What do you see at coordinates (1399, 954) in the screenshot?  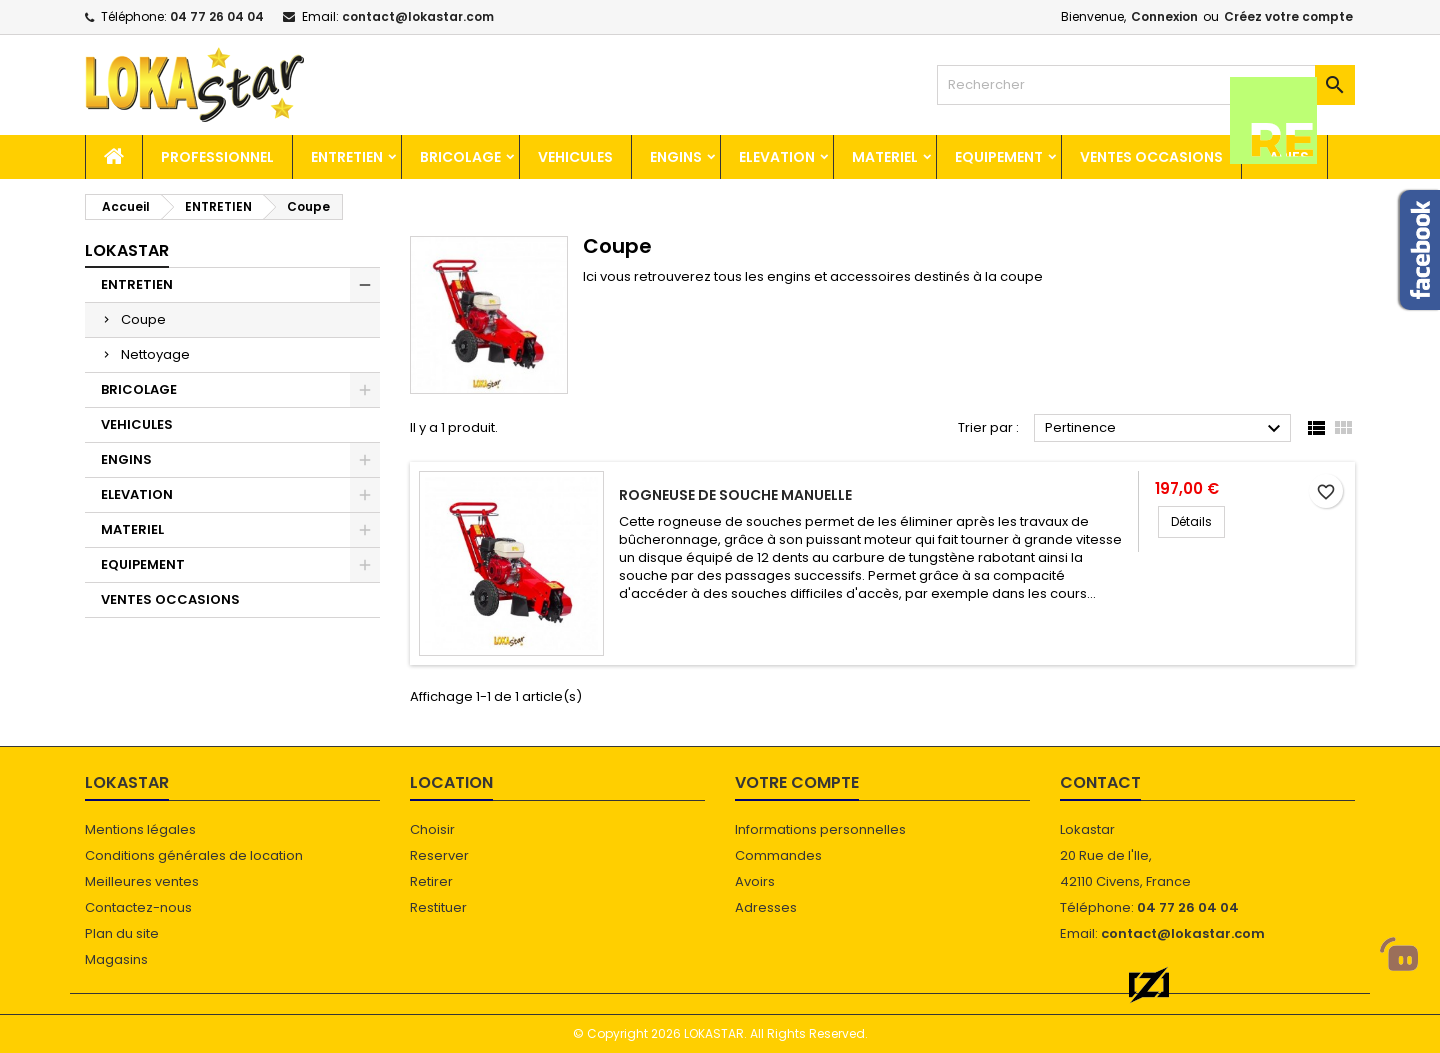 I see `open streamlabs streaming software` at bounding box center [1399, 954].